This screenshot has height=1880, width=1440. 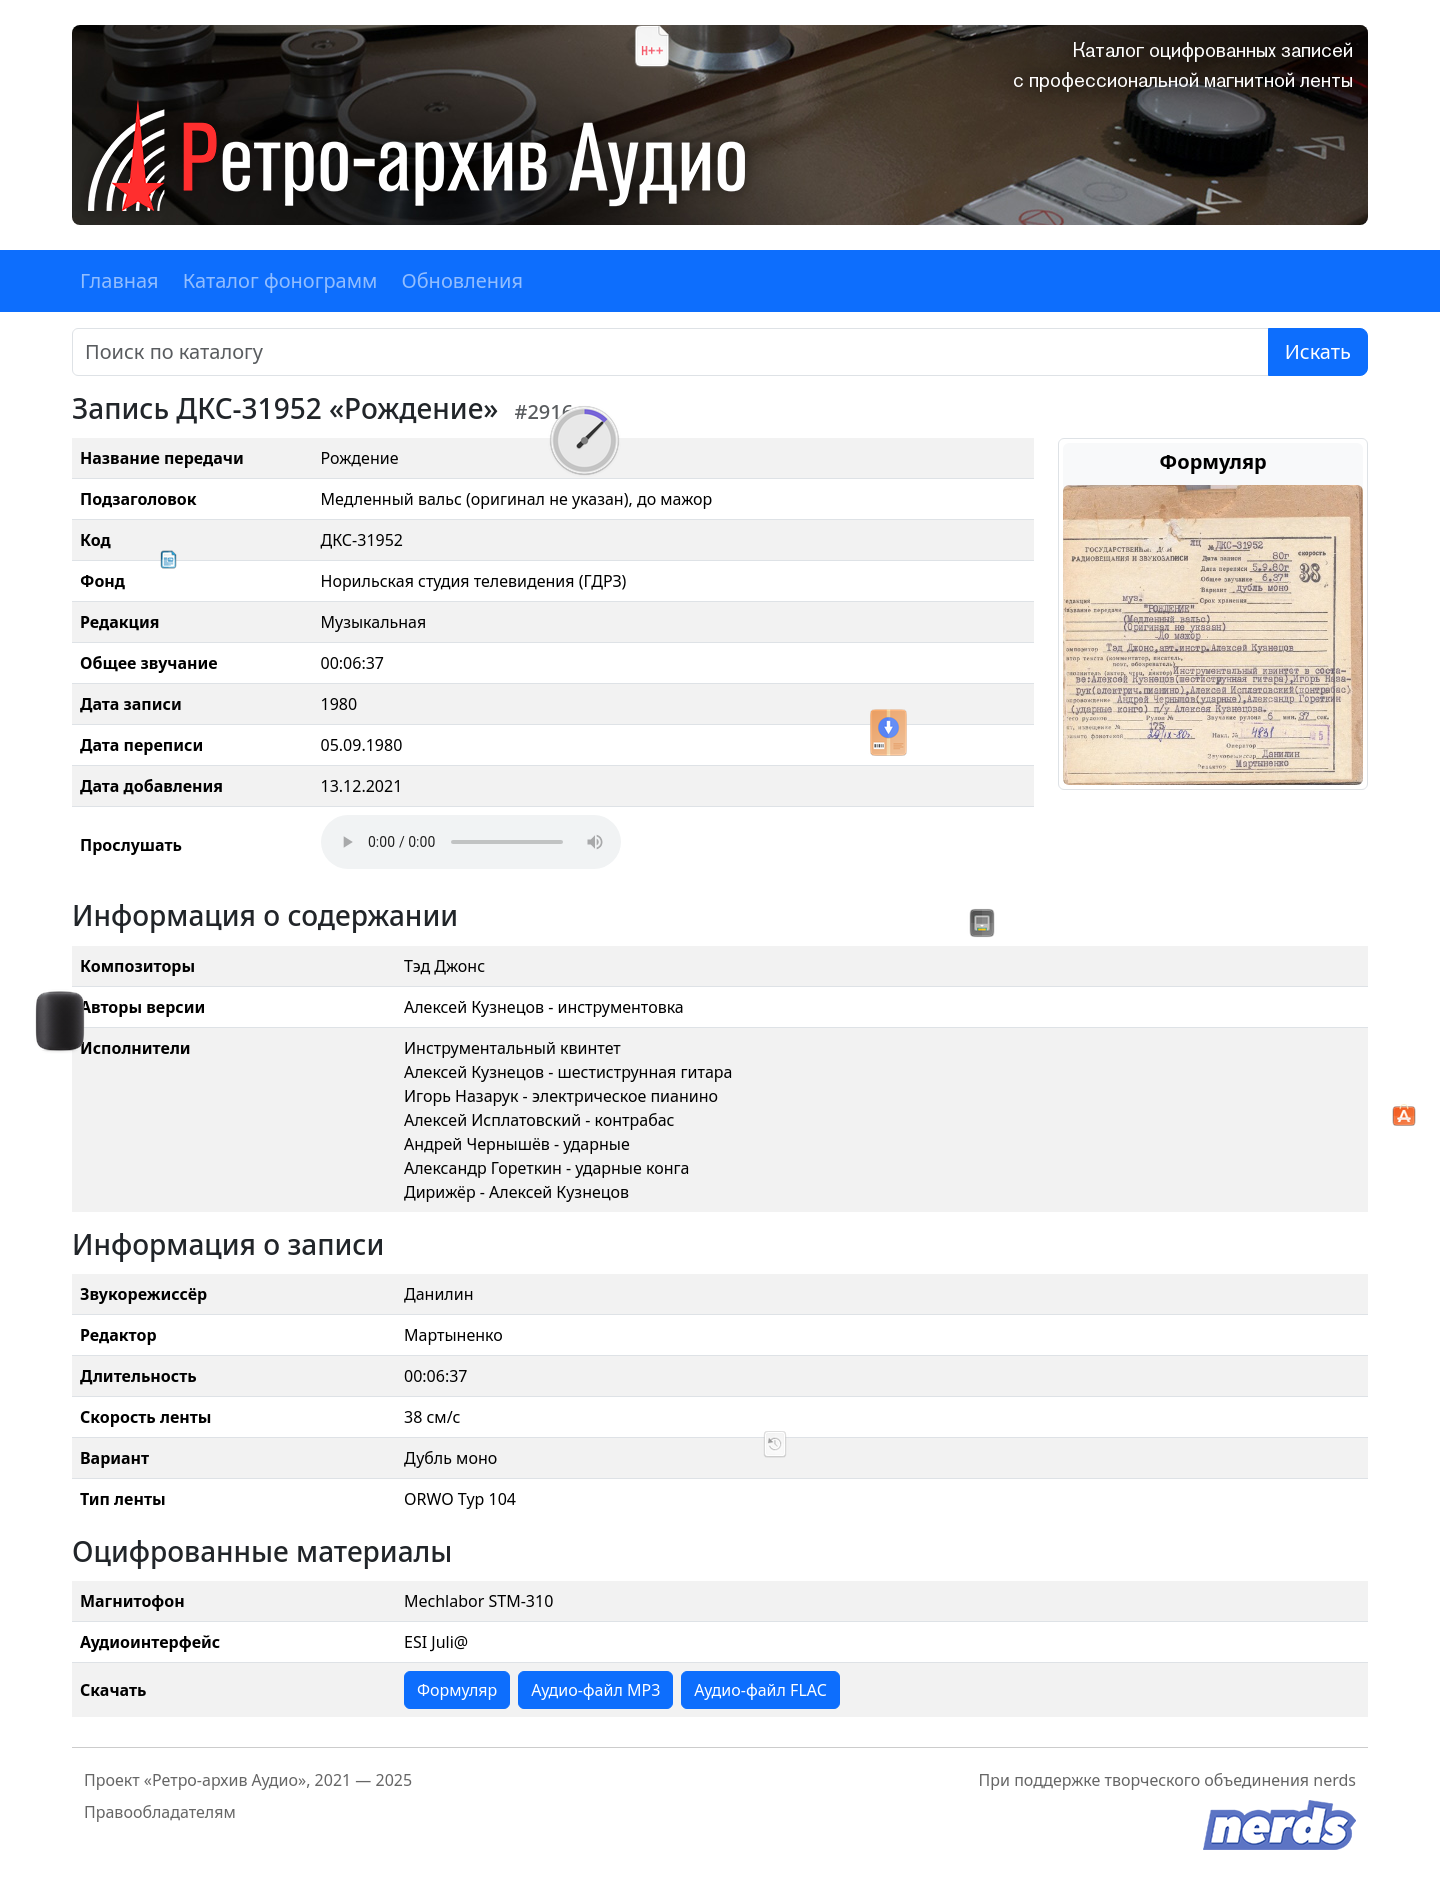 What do you see at coordinates (888, 732) in the screenshot?
I see `downloading a software package or update` at bounding box center [888, 732].